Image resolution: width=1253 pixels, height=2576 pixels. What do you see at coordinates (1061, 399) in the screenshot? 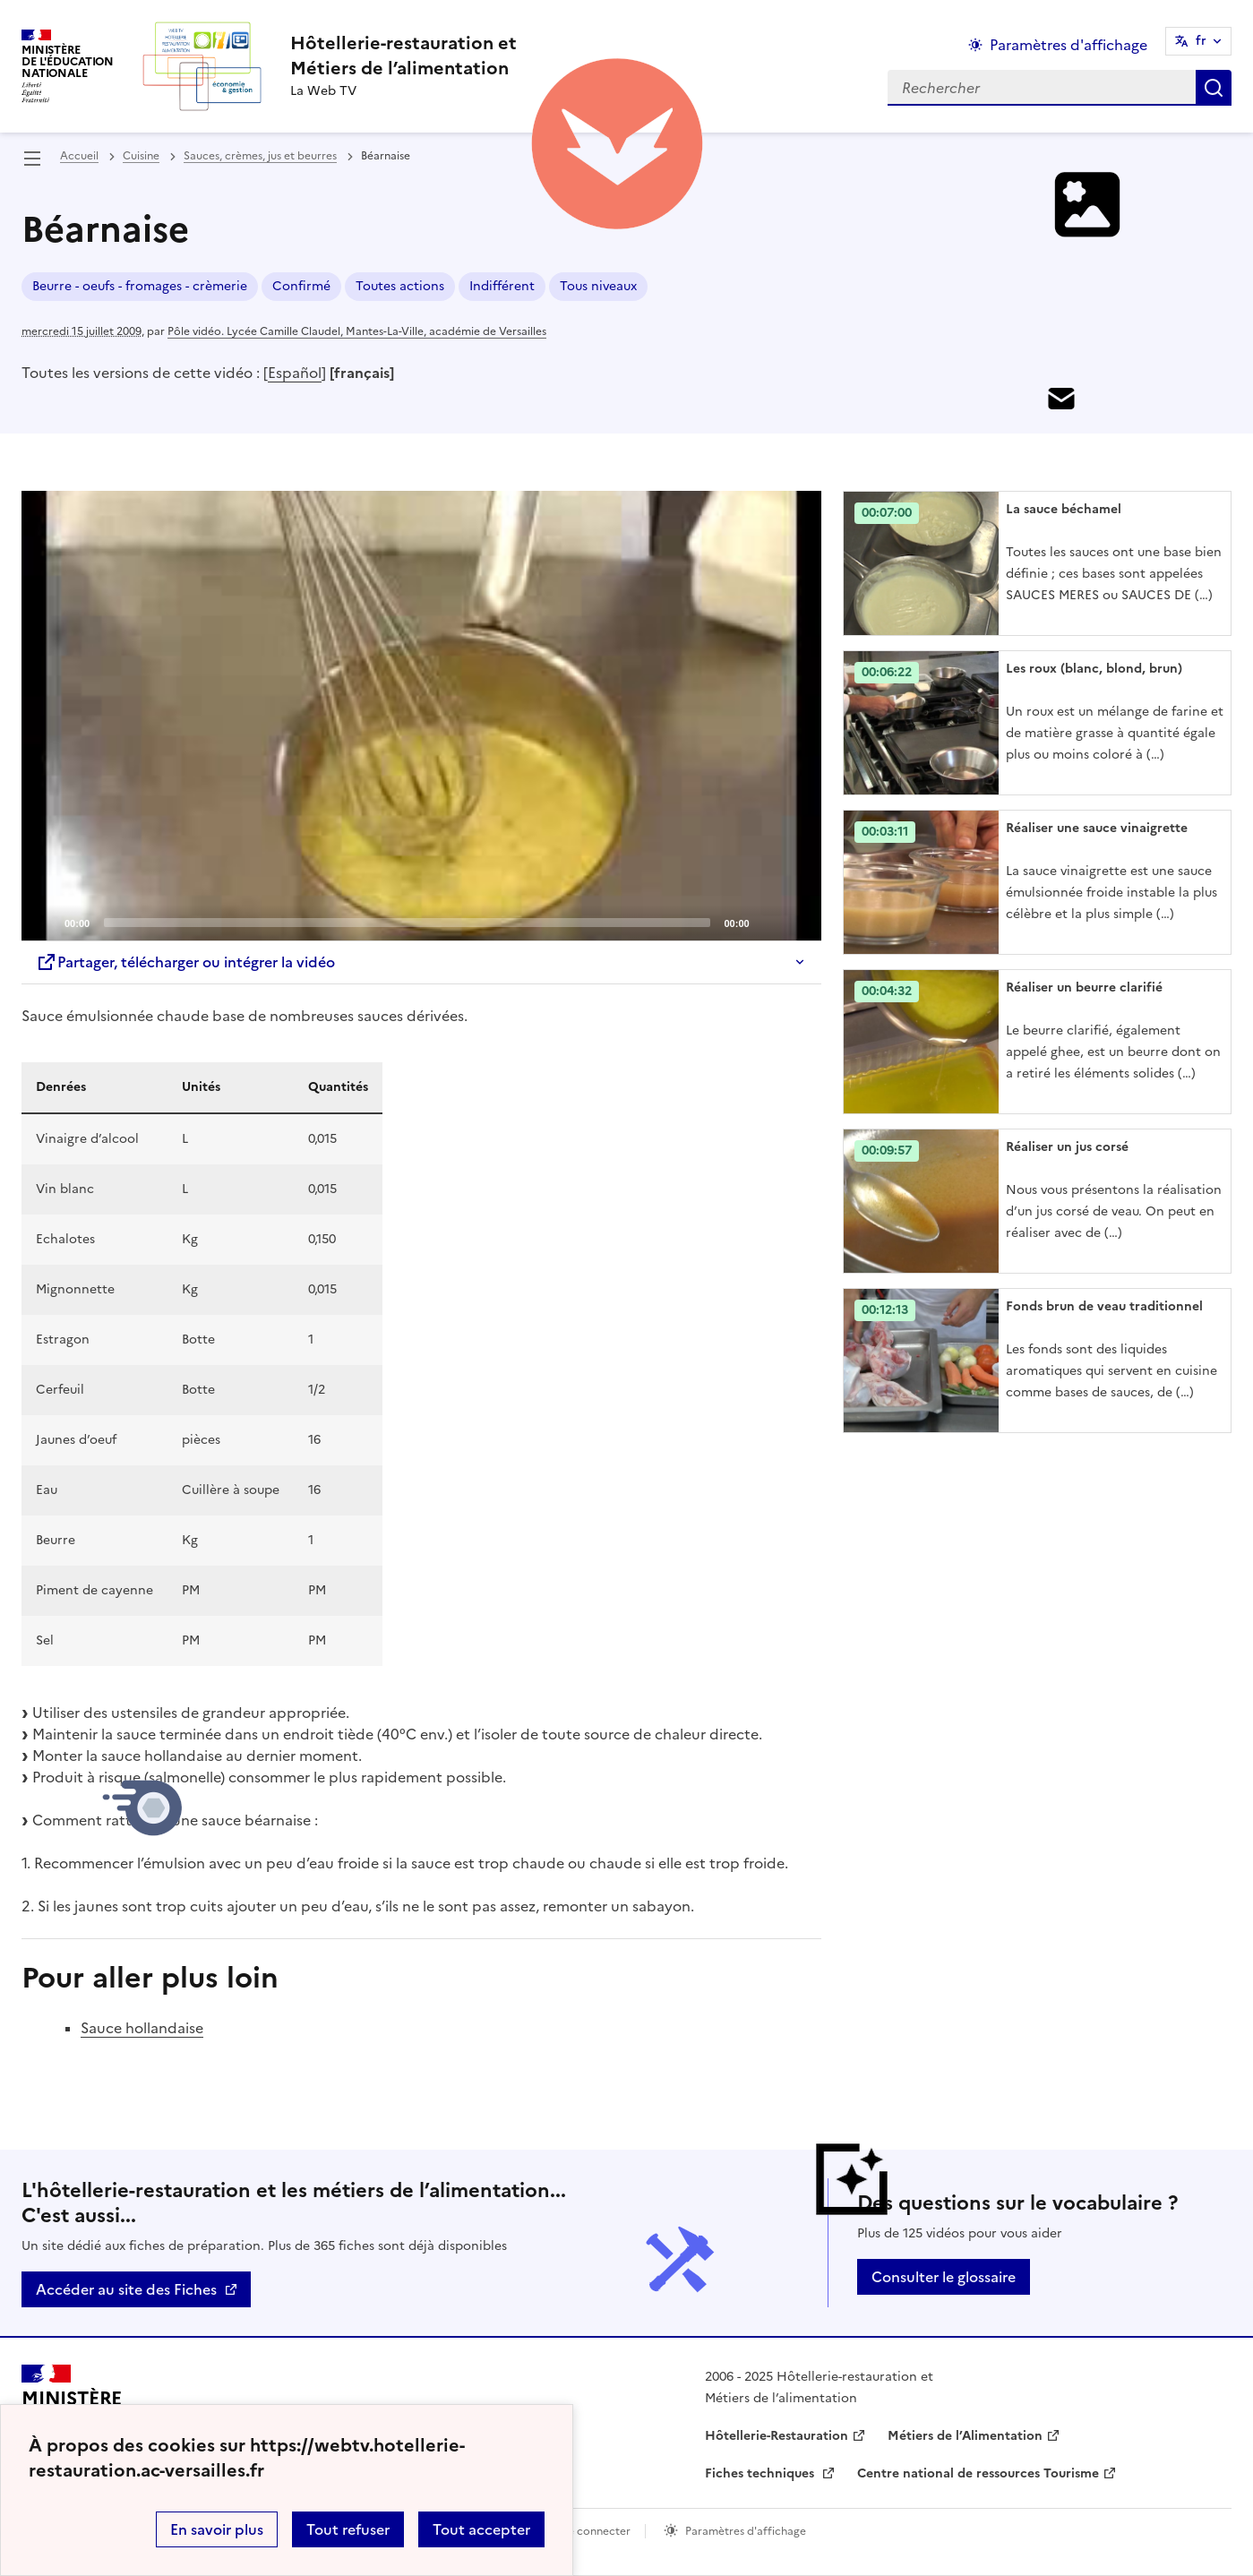
I see `open your inbox or messages` at bounding box center [1061, 399].